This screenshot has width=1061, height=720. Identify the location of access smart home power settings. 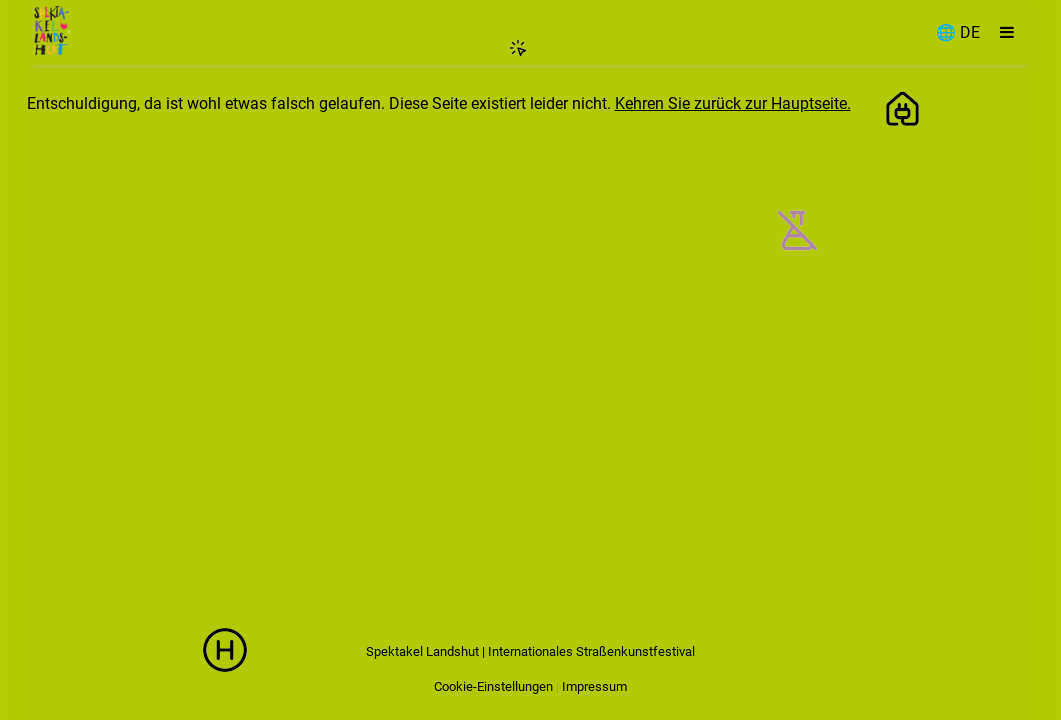
(902, 109).